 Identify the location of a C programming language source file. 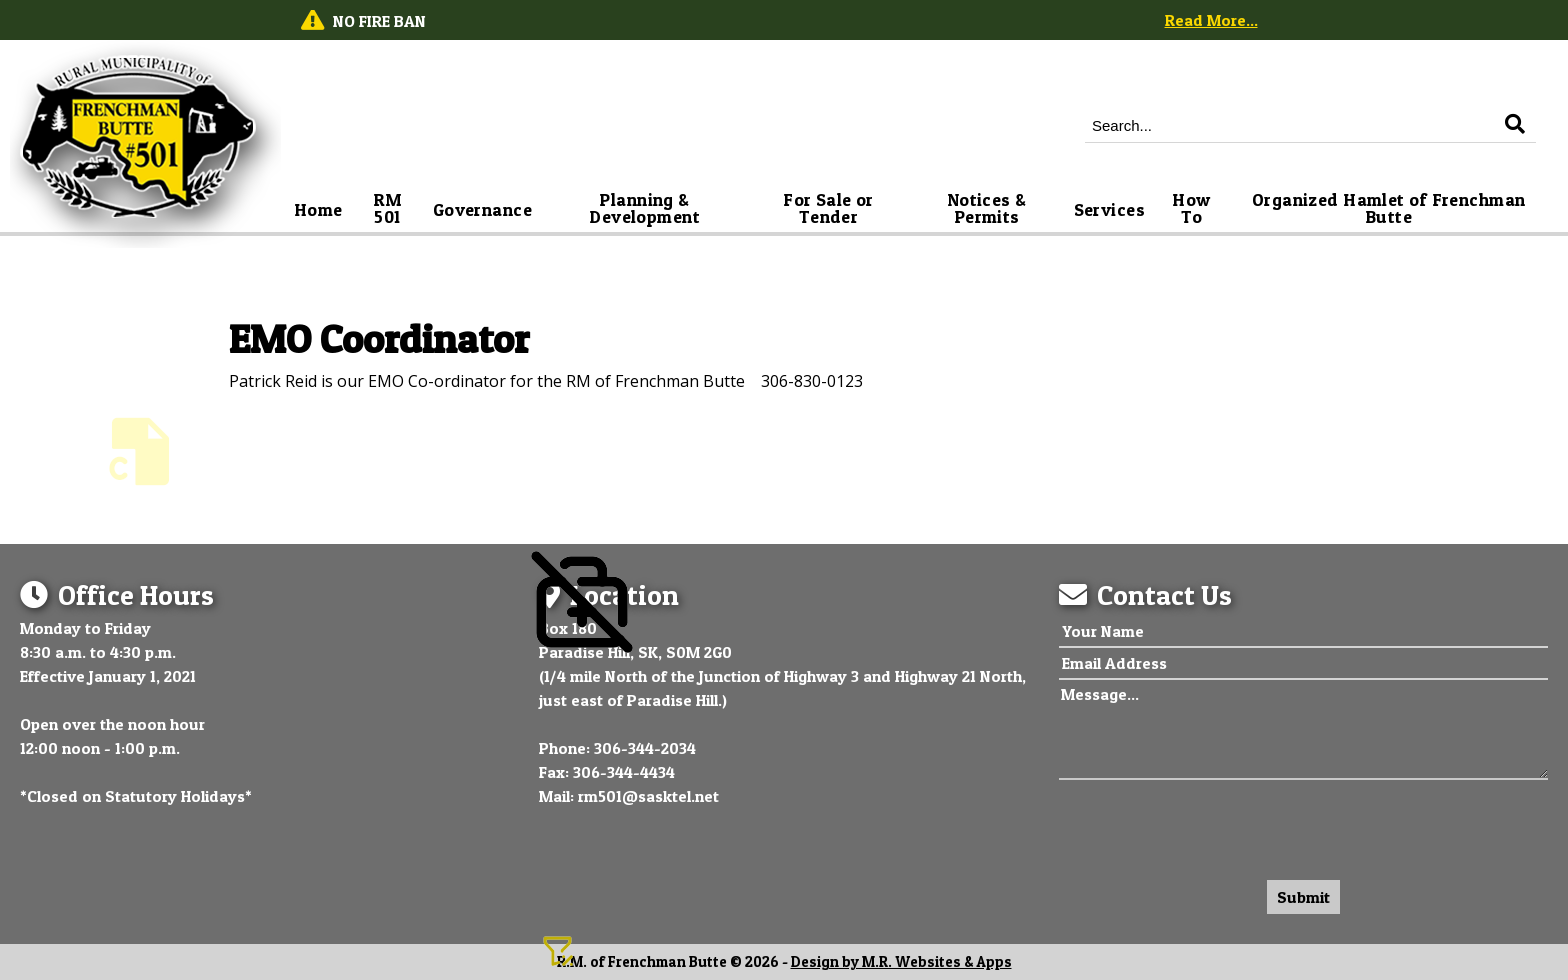
(140, 451).